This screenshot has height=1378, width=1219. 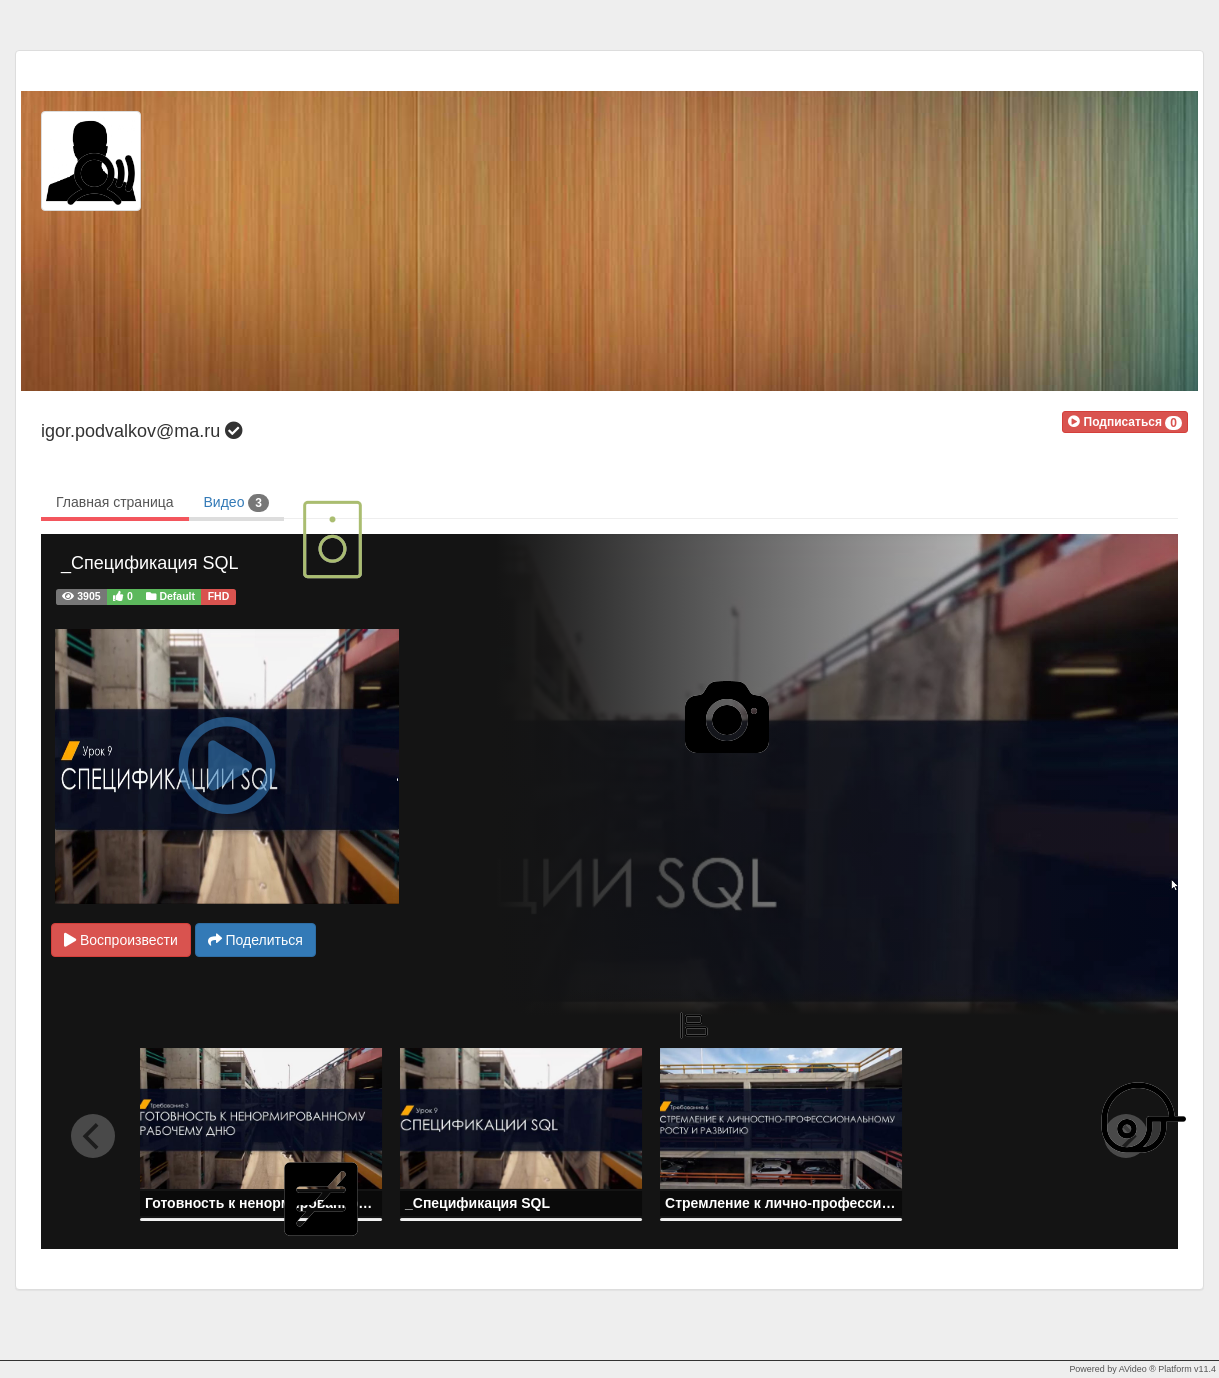 I want to click on user is speaking or broadcasting audio, so click(x=100, y=179).